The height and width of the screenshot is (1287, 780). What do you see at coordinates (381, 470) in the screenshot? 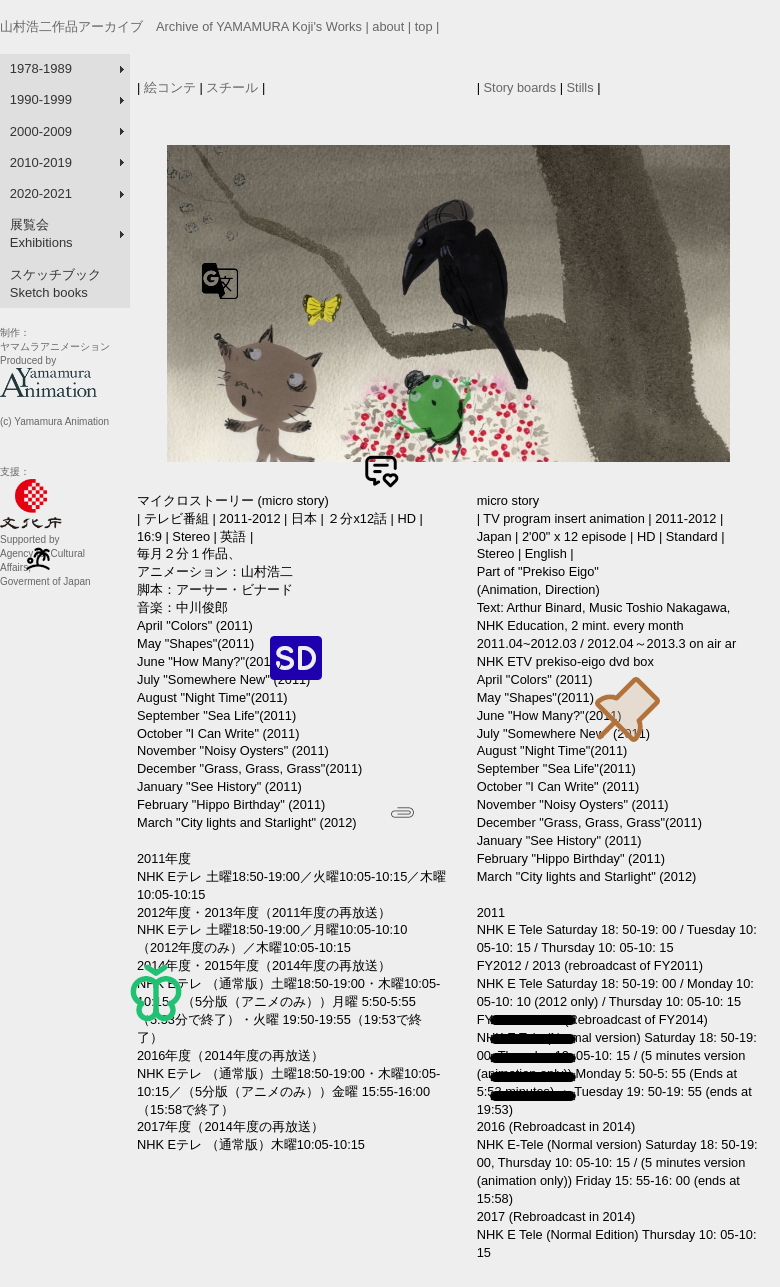
I see `view liked or favorited messages` at bounding box center [381, 470].